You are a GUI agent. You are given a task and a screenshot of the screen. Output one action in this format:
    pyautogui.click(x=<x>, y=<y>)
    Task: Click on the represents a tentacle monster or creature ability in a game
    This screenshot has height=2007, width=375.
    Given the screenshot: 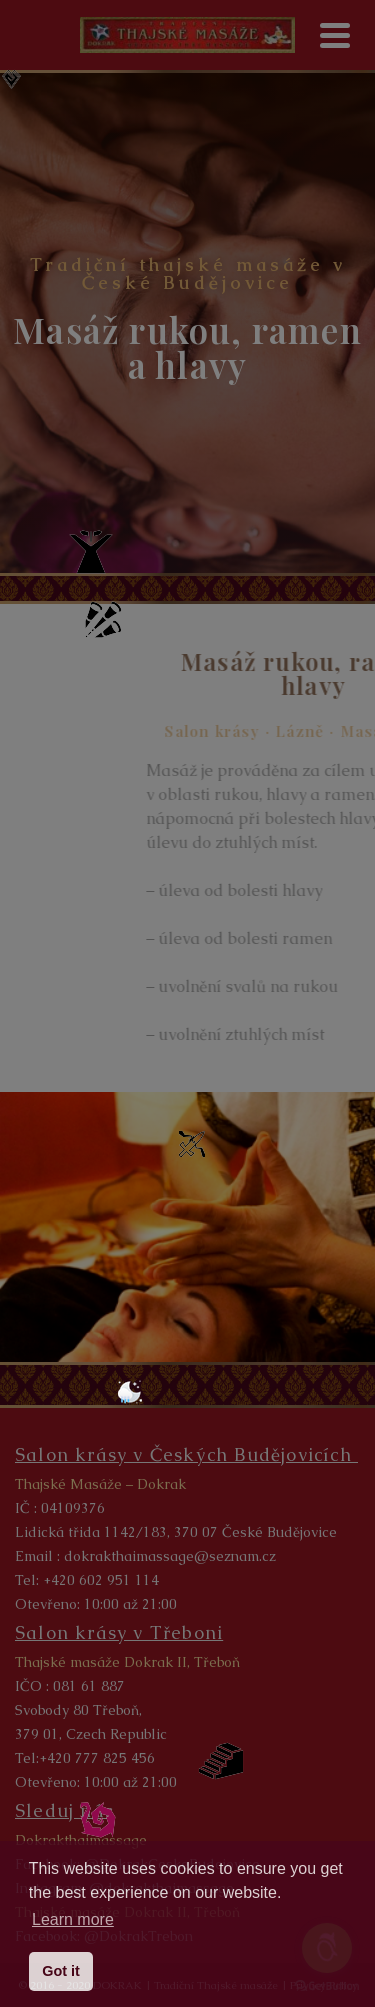 What is the action you would take?
    pyautogui.click(x=98, y=1820)
    